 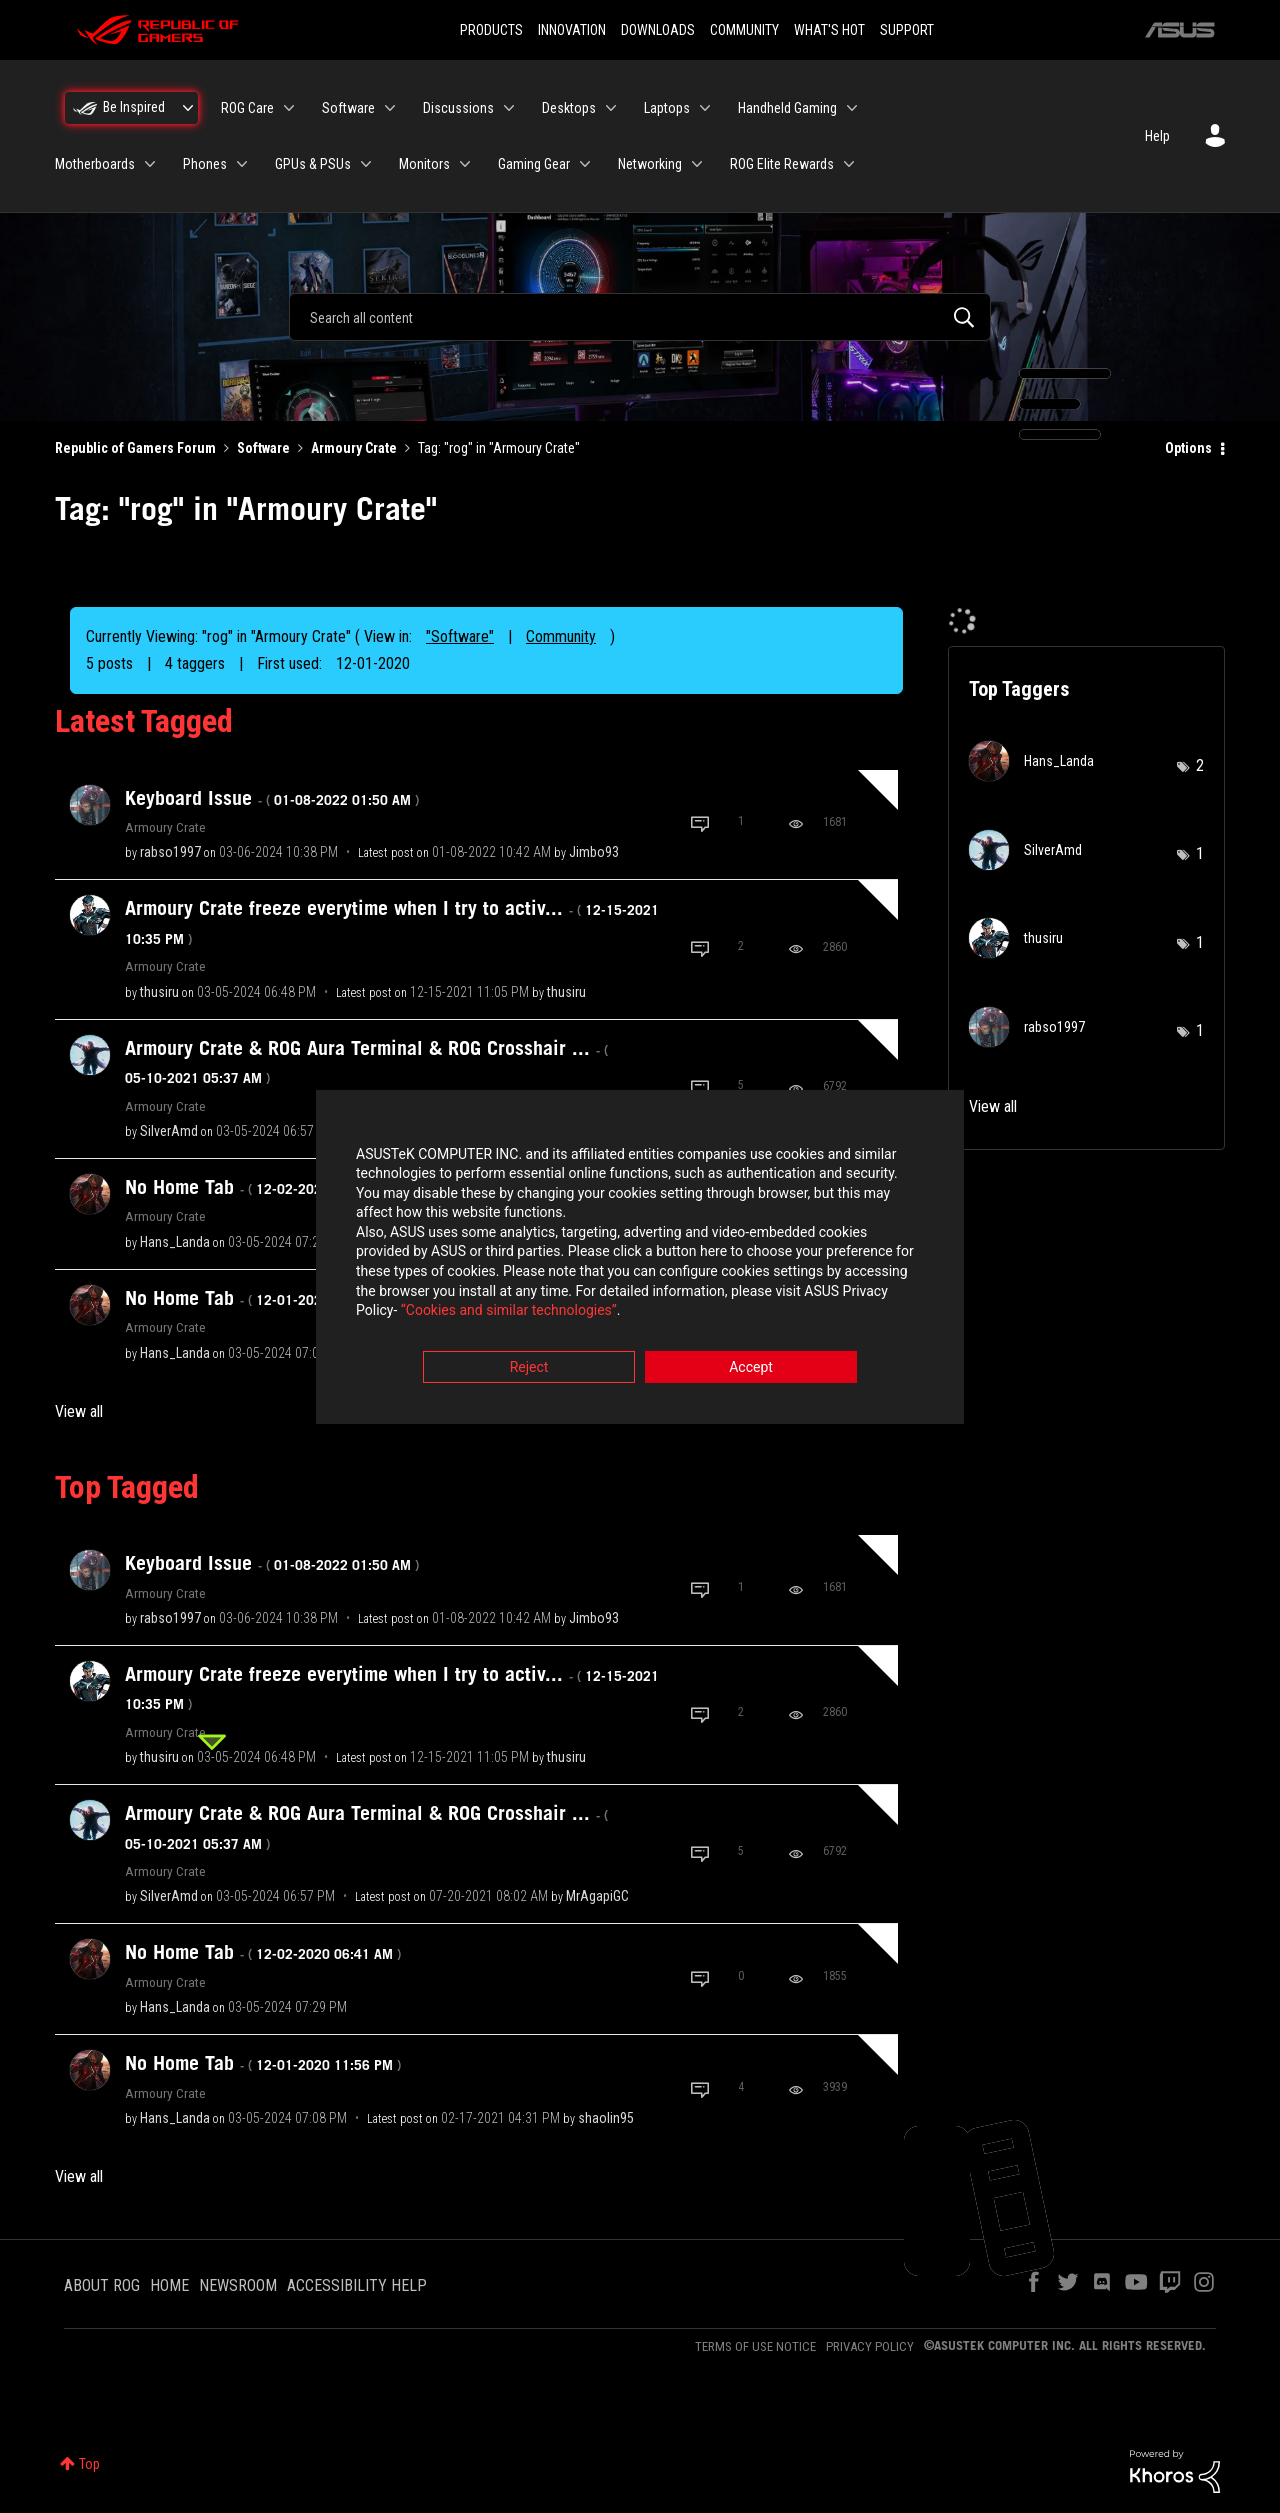 What do you see at coordinates (1065, 404) in the screenshot?
I see `align text to the left` at bounding box center [1065, 404].